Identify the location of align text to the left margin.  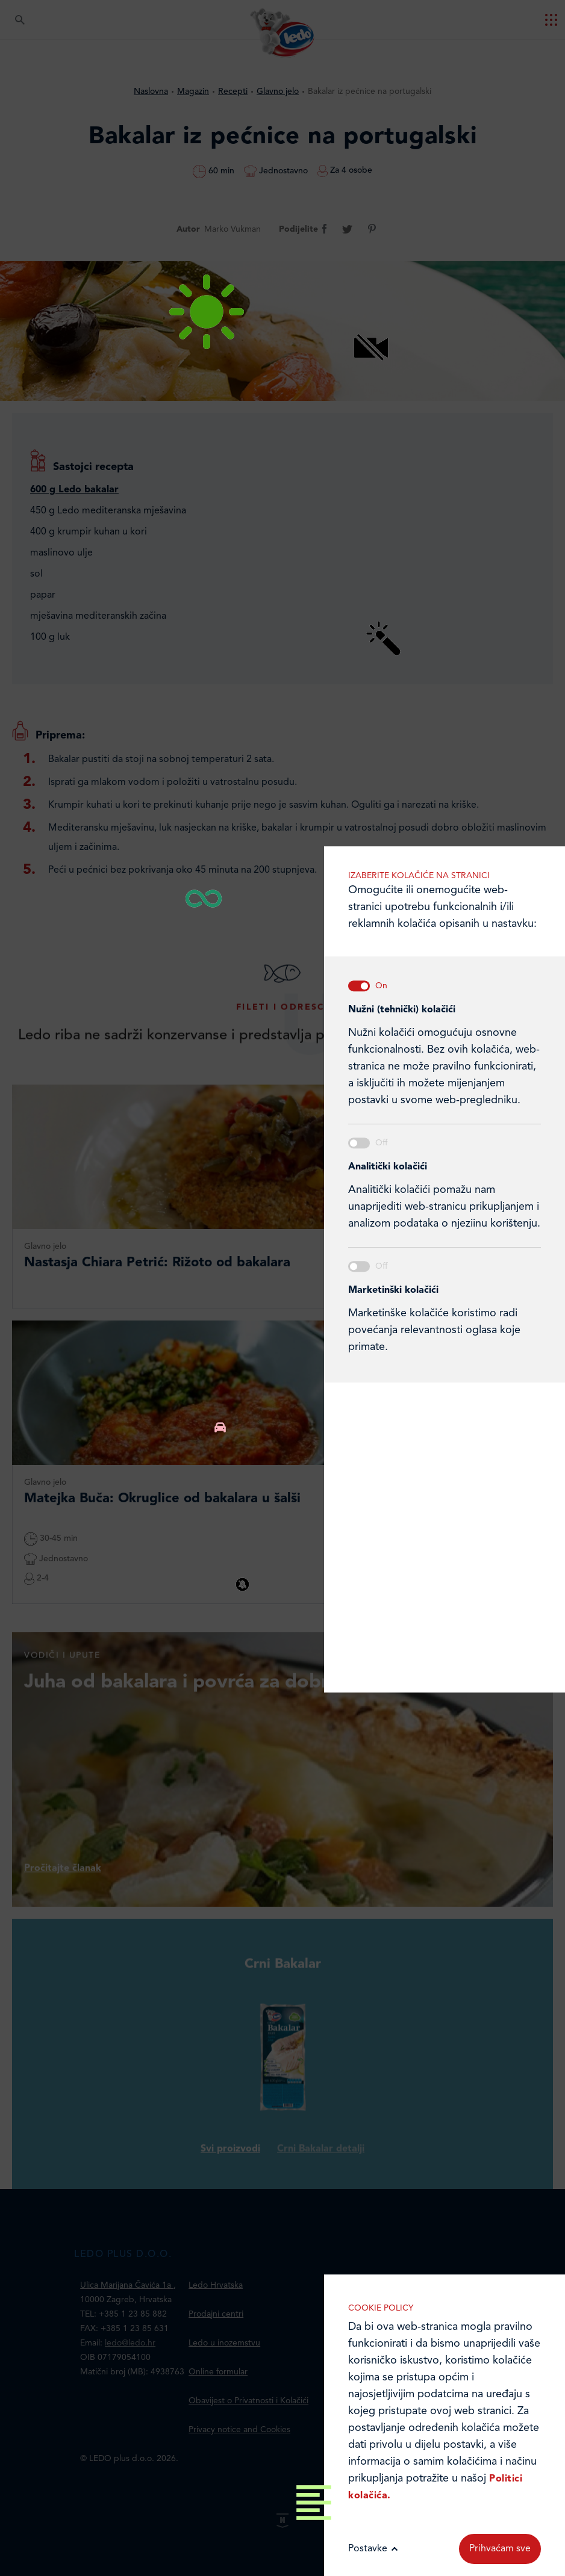
(314, 2503).